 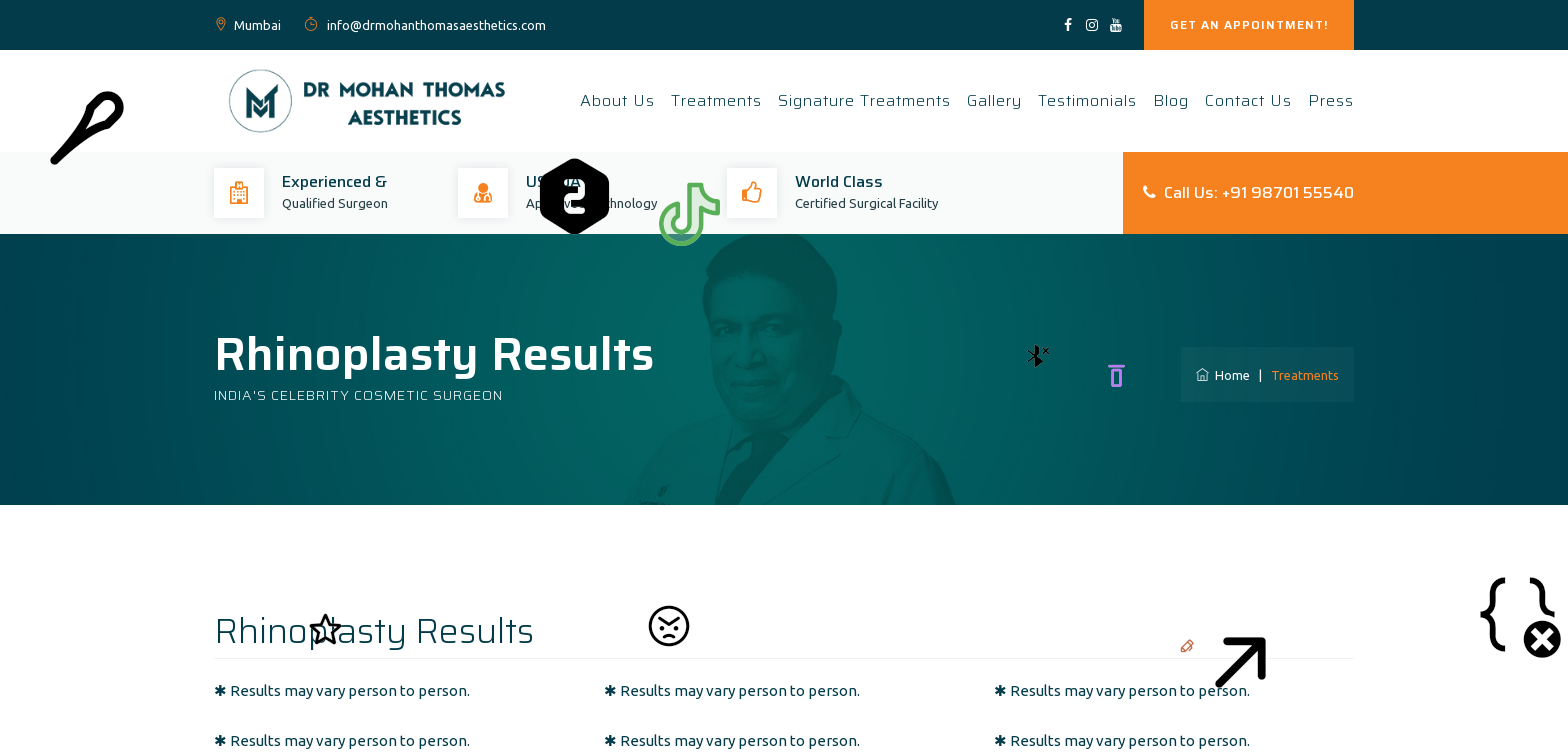 I want to click on align selected element to the top, so click(x=1116, y=375).